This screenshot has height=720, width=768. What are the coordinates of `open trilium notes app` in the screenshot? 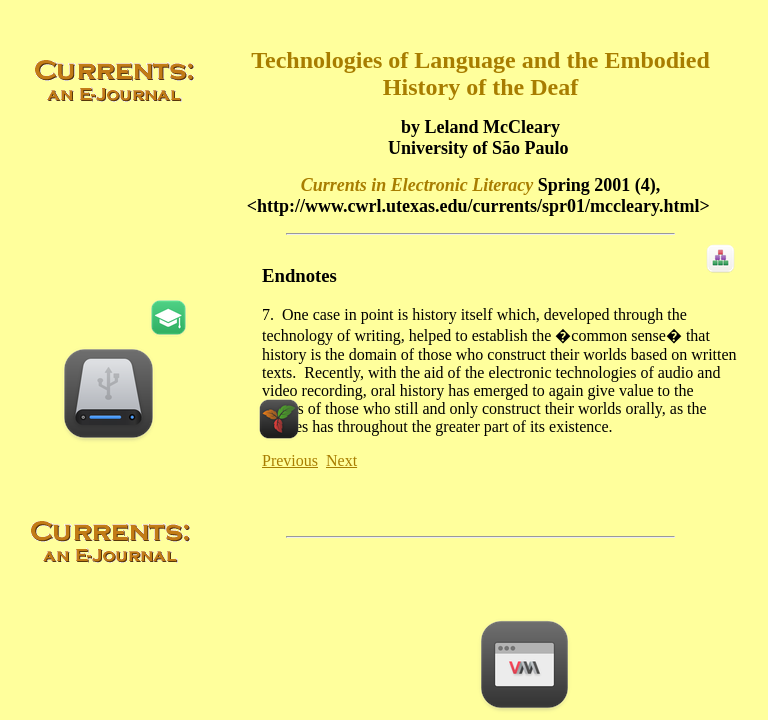 It's located at (279, 419).